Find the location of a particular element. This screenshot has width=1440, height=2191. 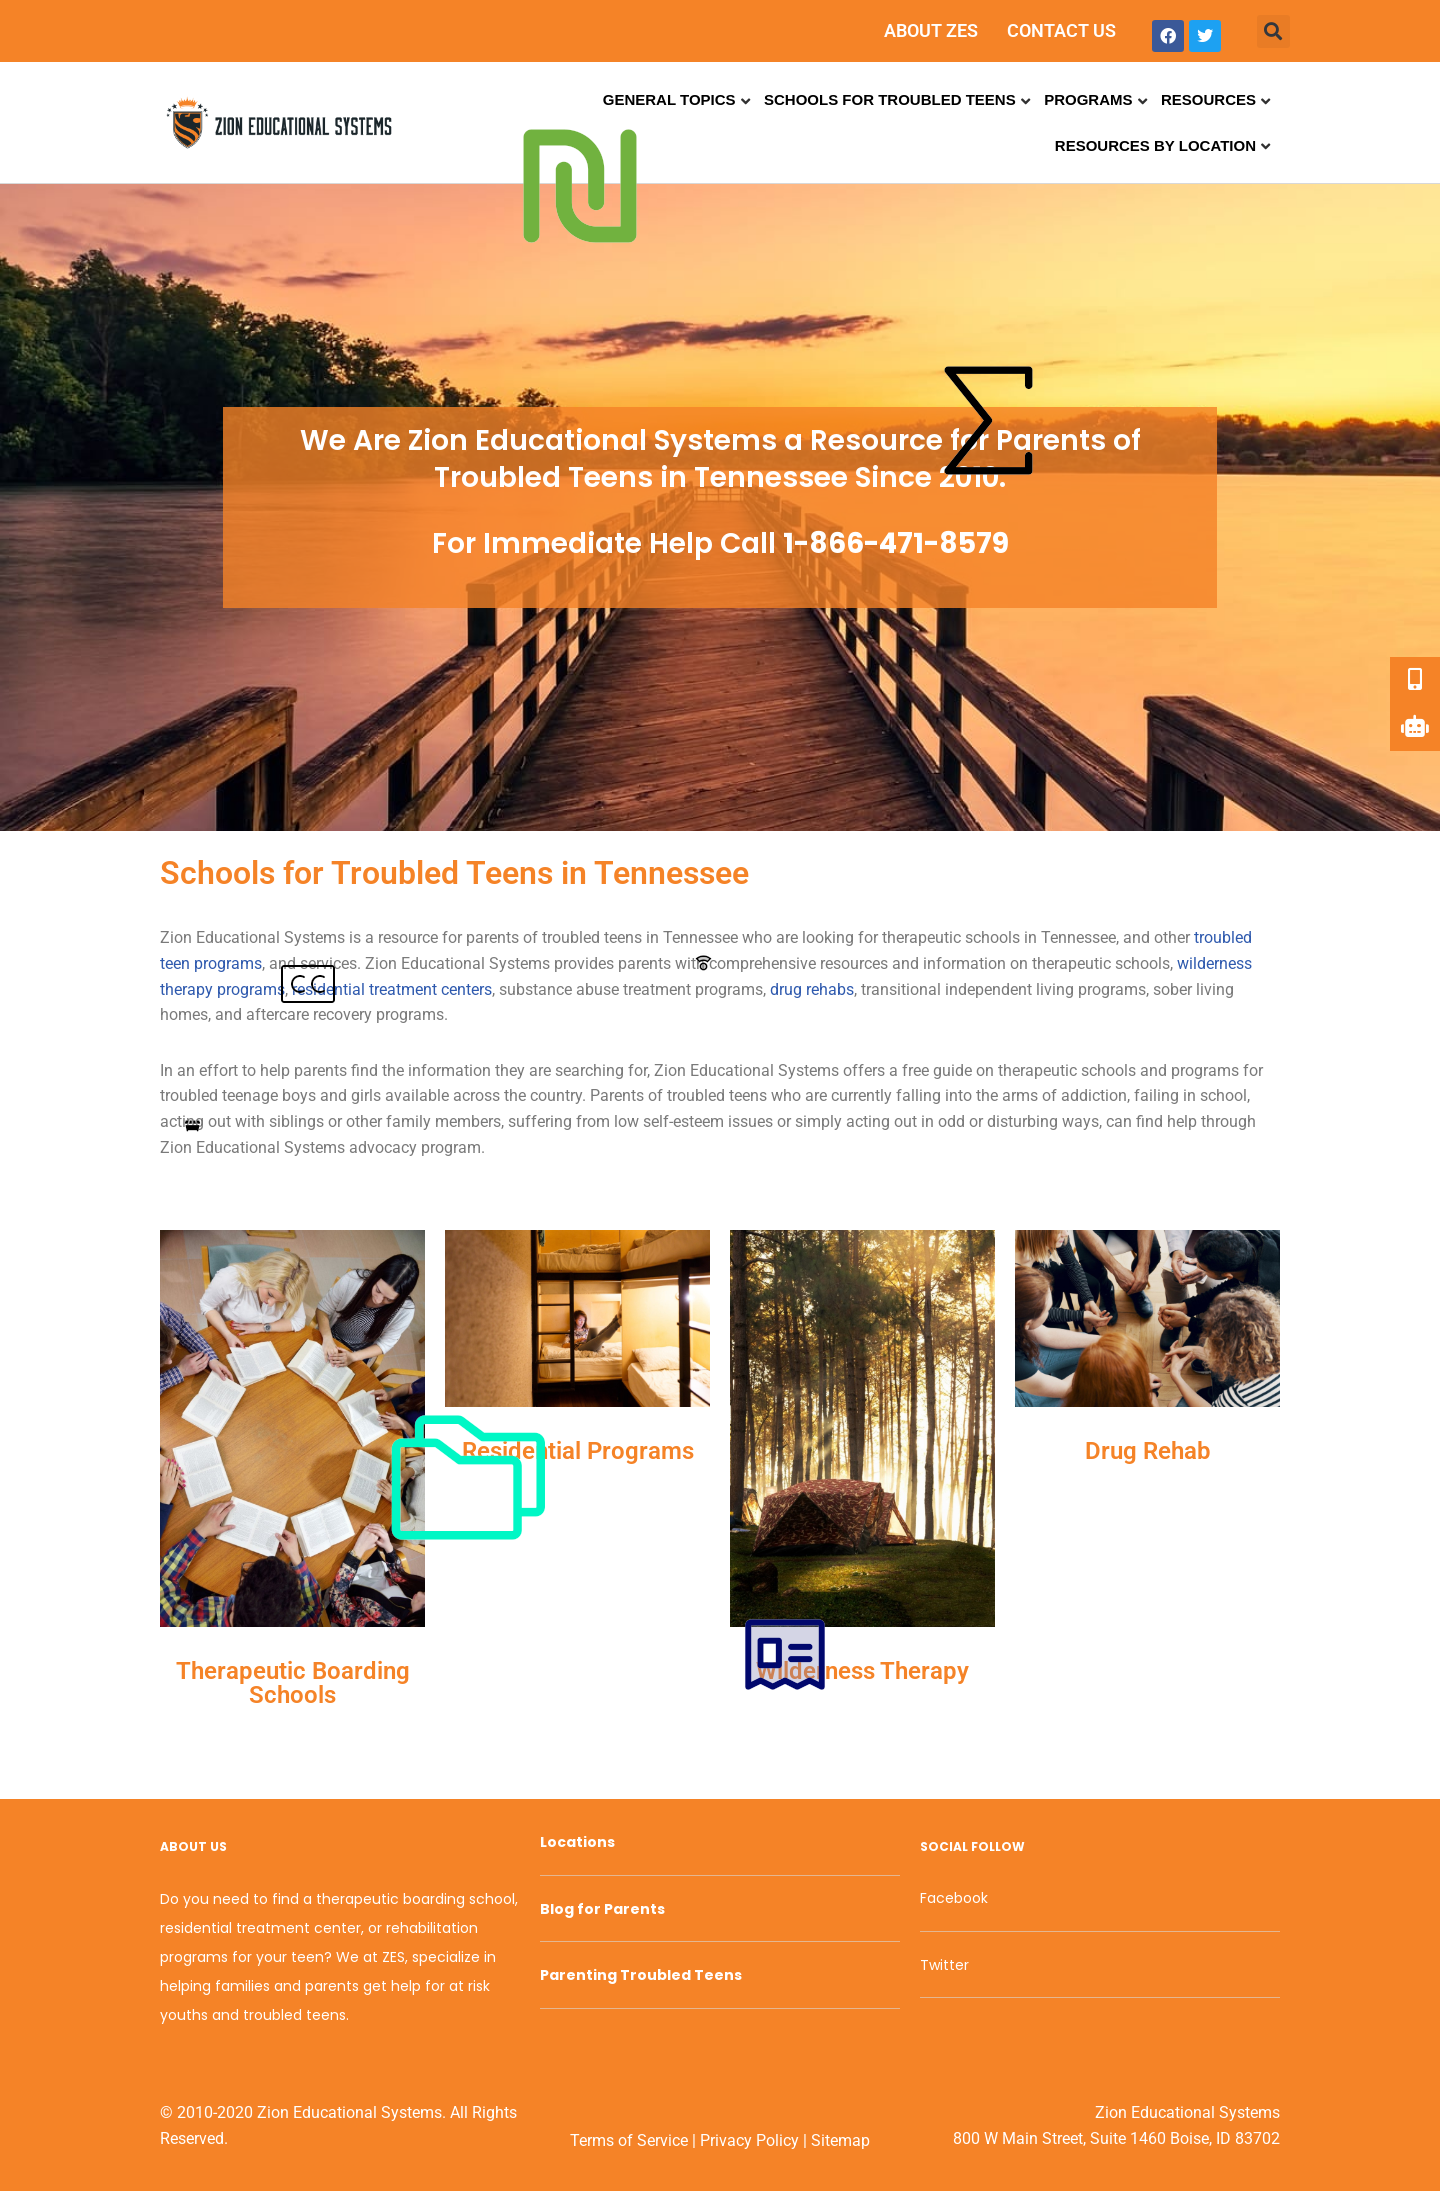

view prices in Israeli shekels is located at coordinates (580, 186).